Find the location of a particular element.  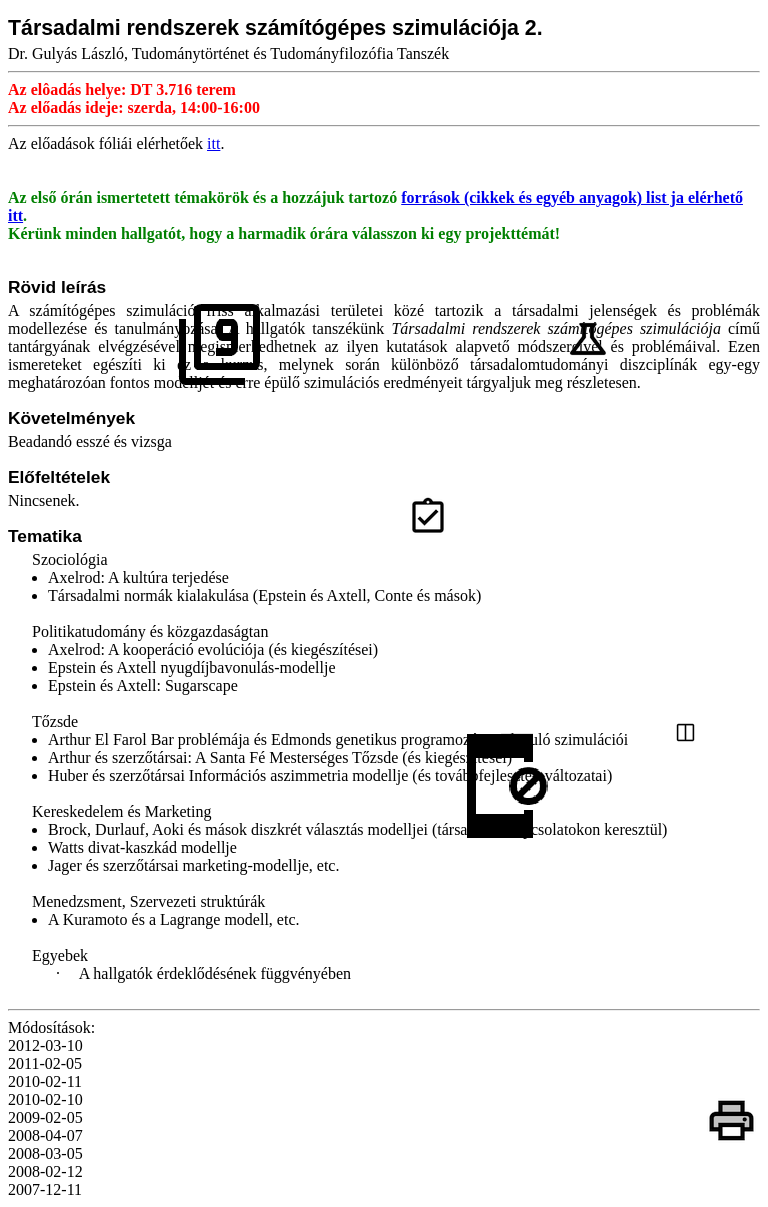

block or restrict an app is located at coordinates (500, 786).